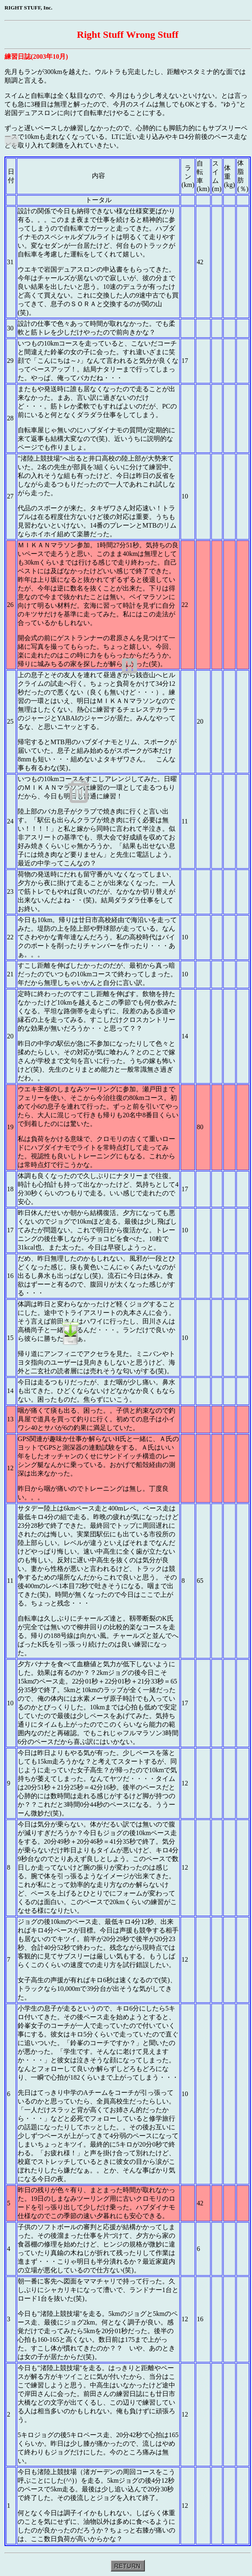  What do you see at coordinates (129, 666) in the screenshot?
I see `indicates HSPA mobile network connection` at bounding box center [129, 666].